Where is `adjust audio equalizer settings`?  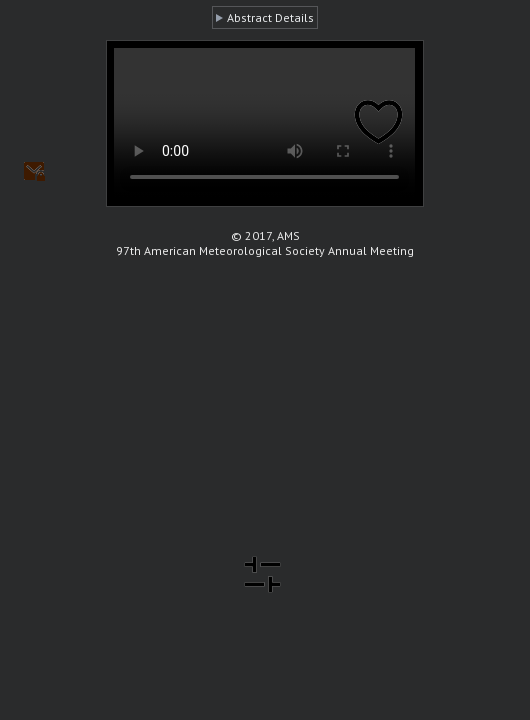
adjust audio equalizer settings is located at coordinates (262, 574).